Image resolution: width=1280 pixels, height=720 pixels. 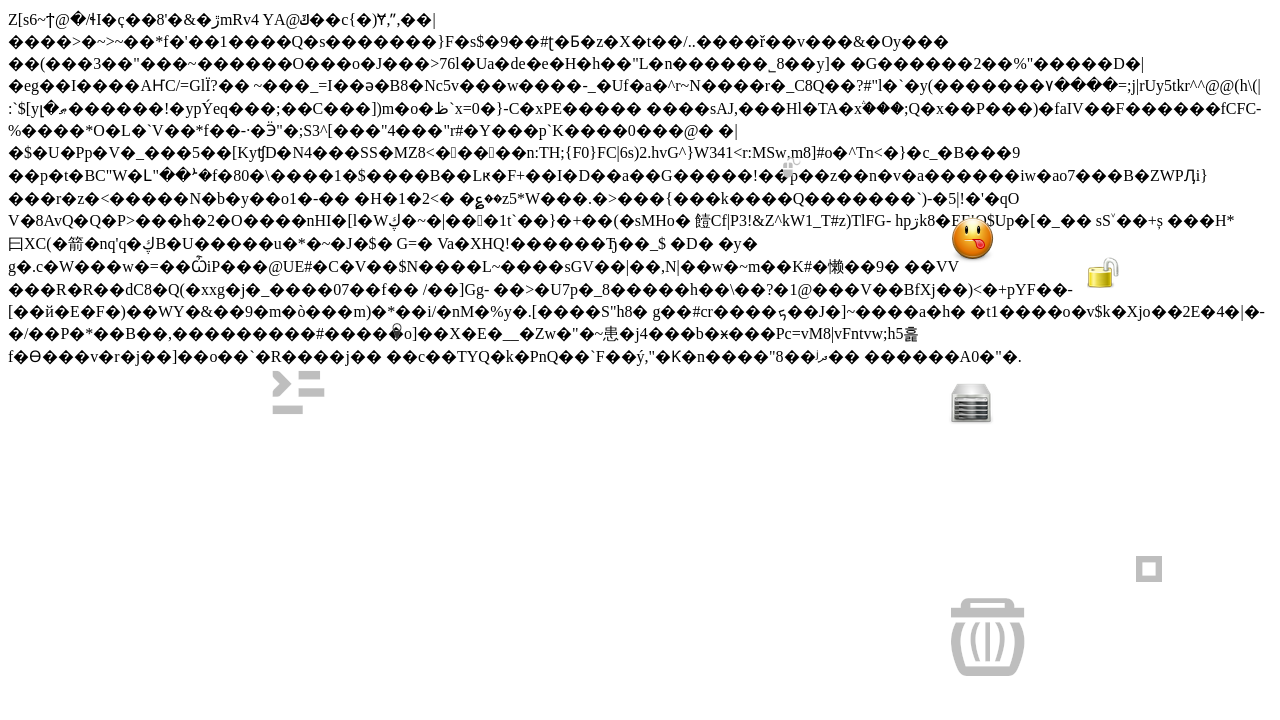 What do you see at coordinates (790, 168) in the screenshot?
I see `mouse input device settings` at bounding box center [790, 168].